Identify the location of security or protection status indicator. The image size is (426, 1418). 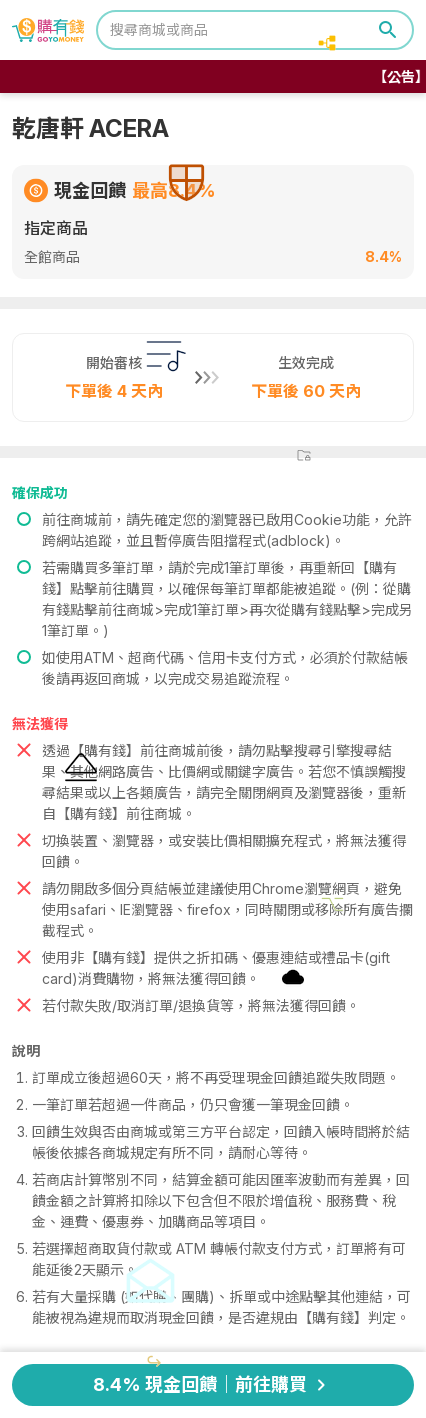
(186, 180).